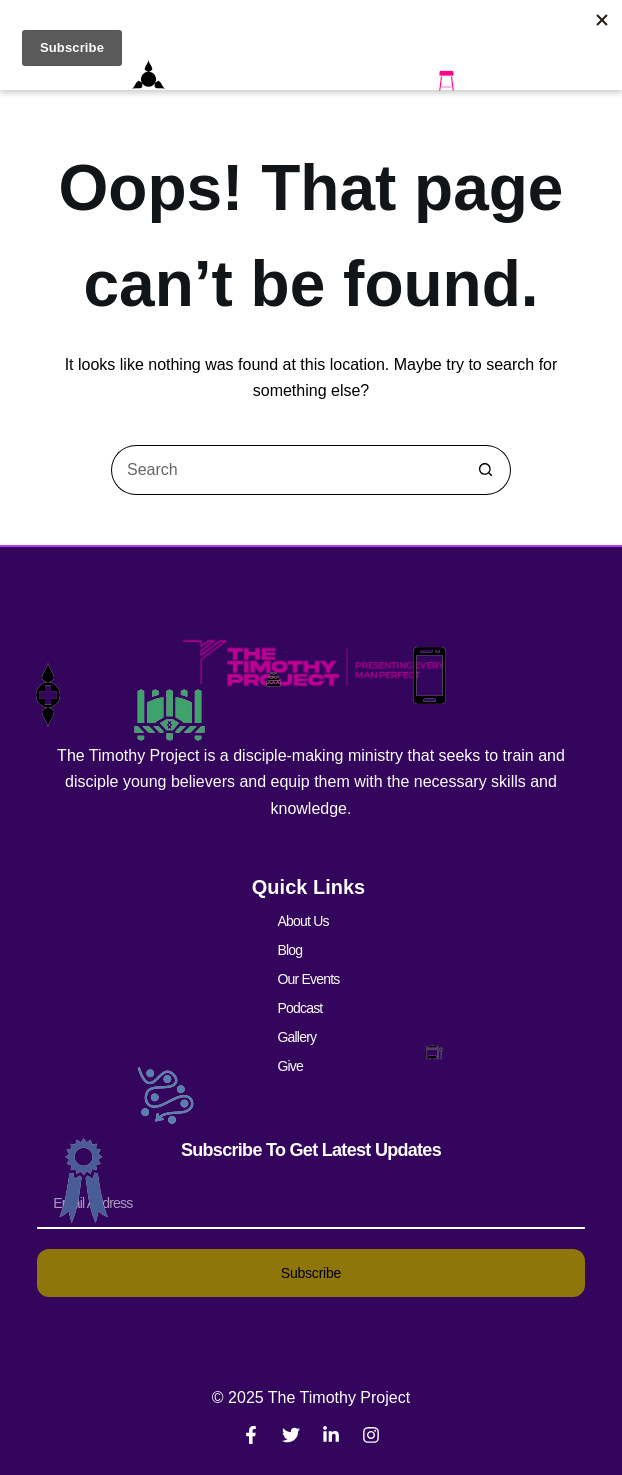 The width and height of the screenshot is (622, 1475). I want to click on indicates player has reached level two status, so click(48, 695).